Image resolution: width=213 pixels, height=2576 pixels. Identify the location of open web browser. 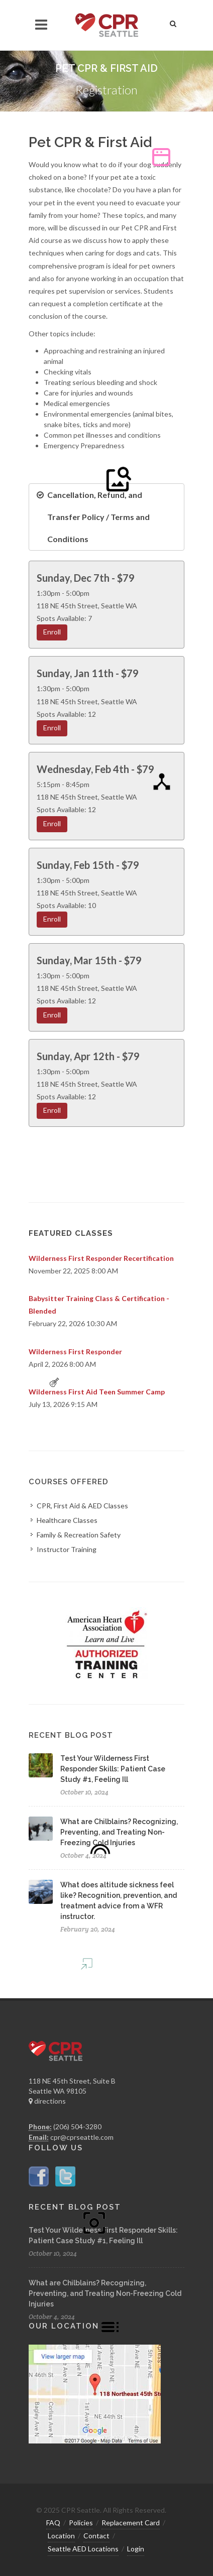
(161, 157).